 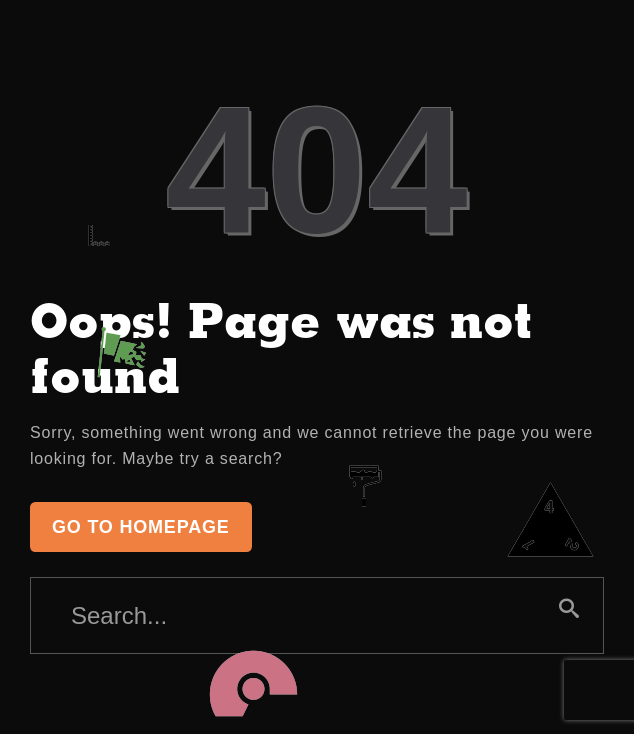 I want to click on indicates low tide conditions, so click(x=98, y=235).